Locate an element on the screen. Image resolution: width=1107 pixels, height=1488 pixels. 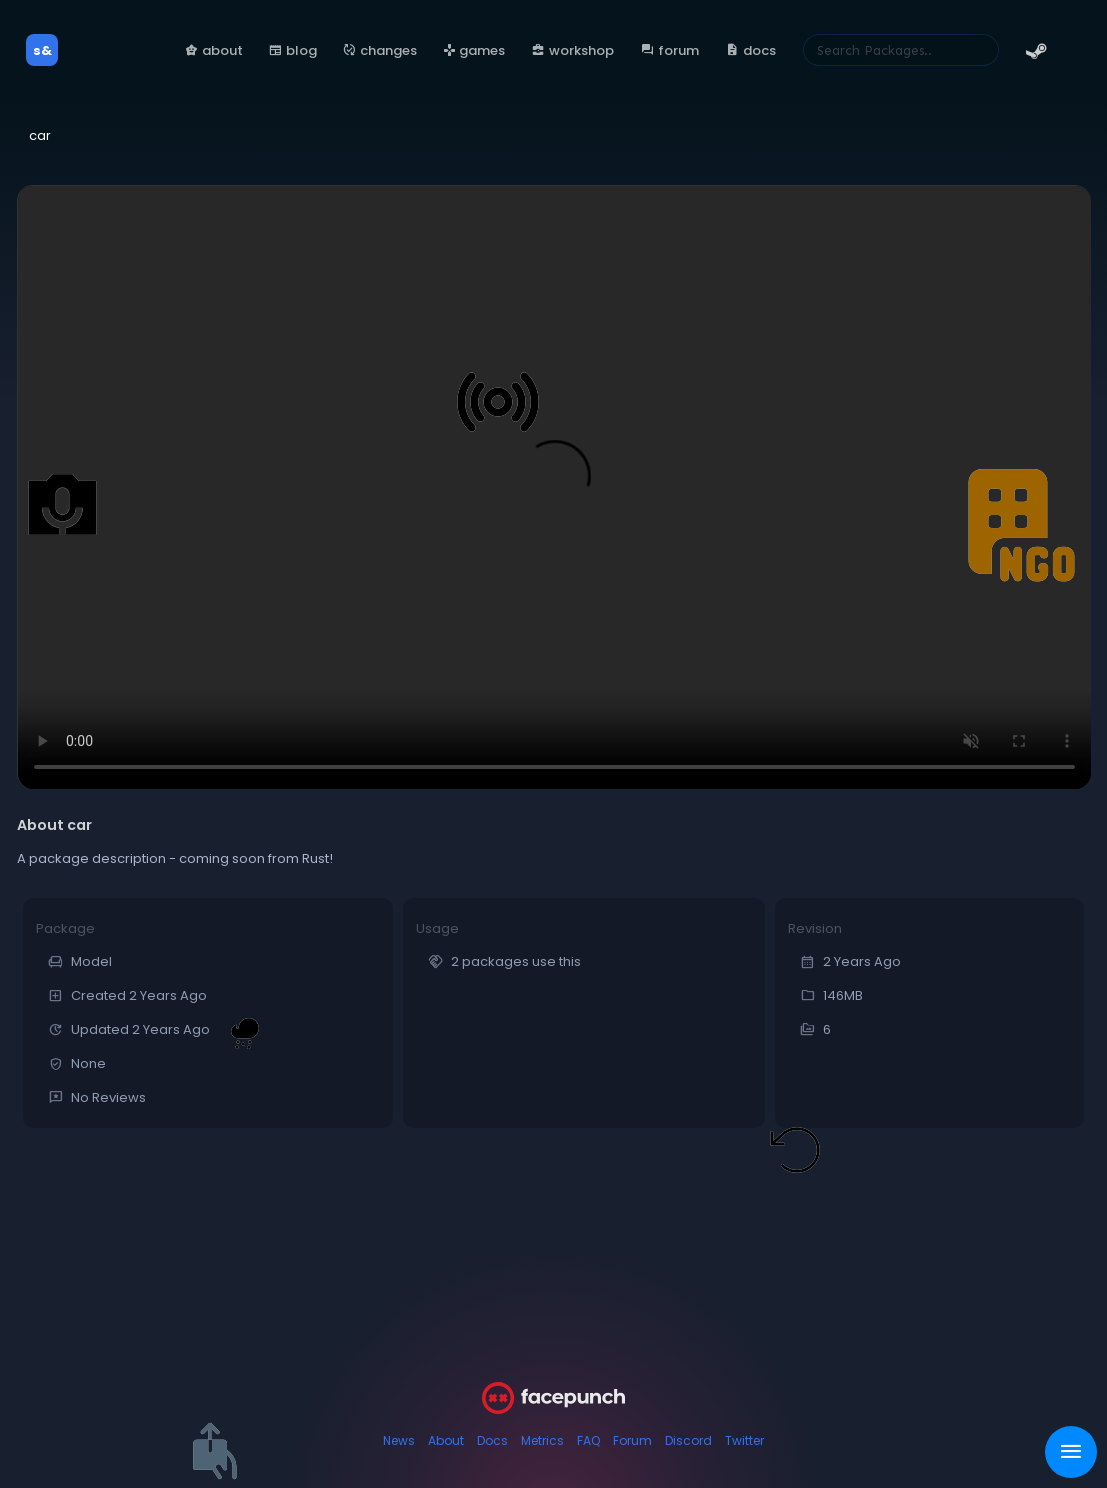
undo the last action is located at coordinates (797, 1150).